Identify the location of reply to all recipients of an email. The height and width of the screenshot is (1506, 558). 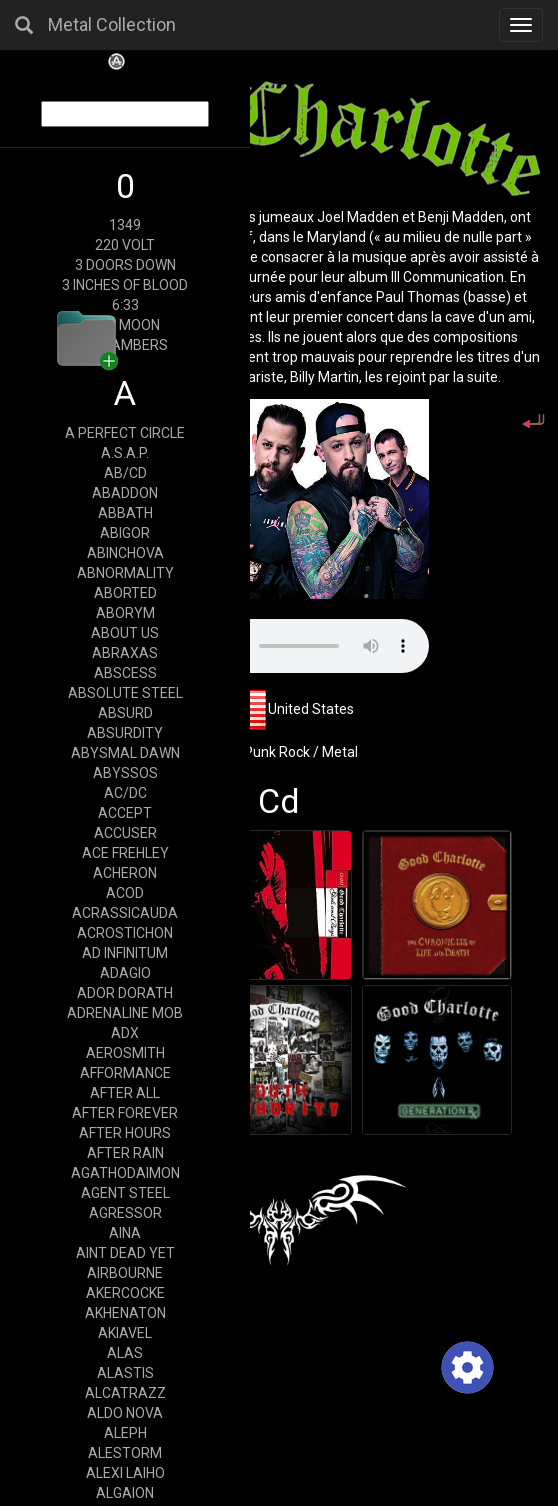
(533, 421).